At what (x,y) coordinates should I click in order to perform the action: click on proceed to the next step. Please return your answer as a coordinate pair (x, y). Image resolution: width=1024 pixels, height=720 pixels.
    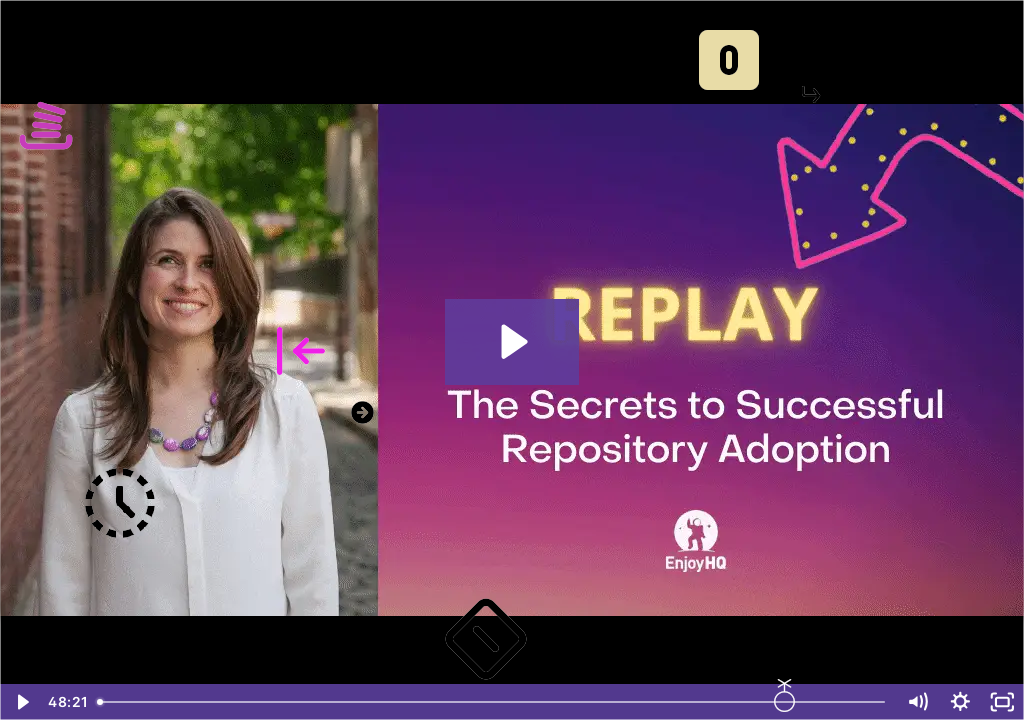
    Looking at the image, I should click on (362, 412).